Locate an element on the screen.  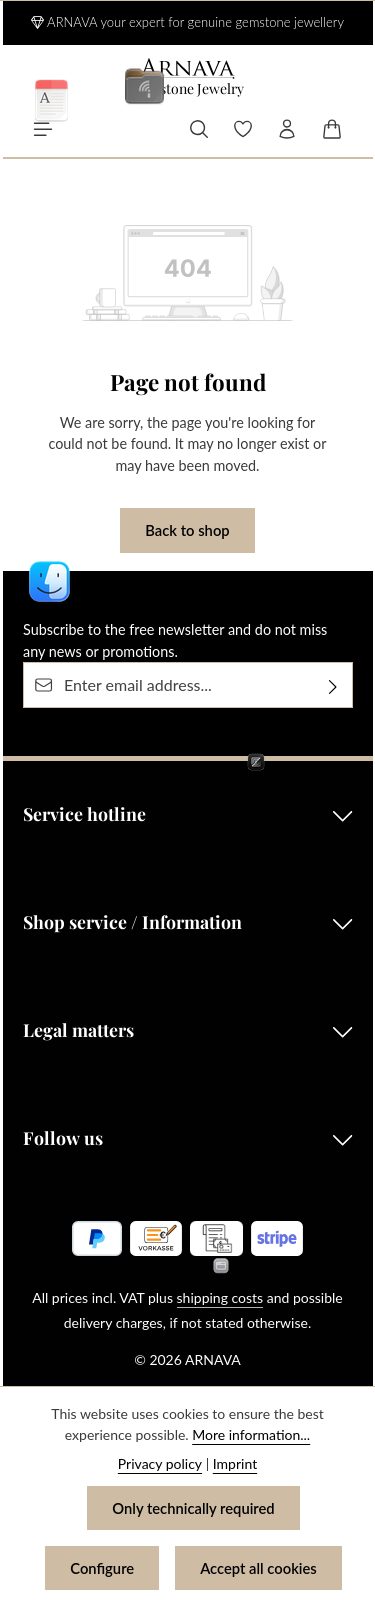
open ebook reader application is located at coordinates (51, 100).